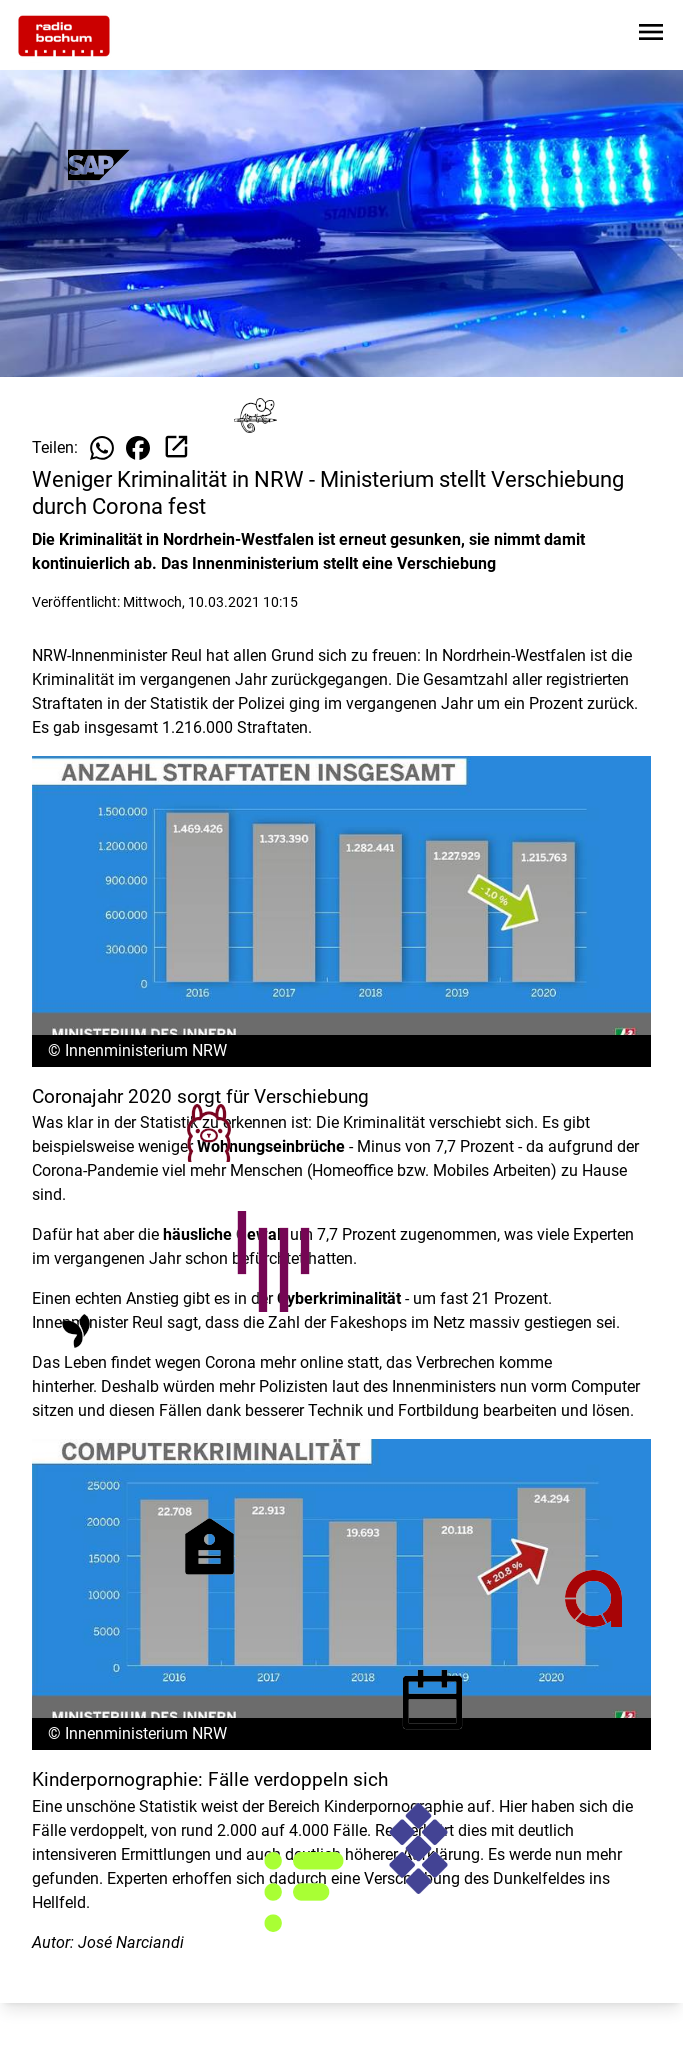 The width and height of the screenshot is (683, 2051). I want to click on yii php framework logo, so click(76, 1331).